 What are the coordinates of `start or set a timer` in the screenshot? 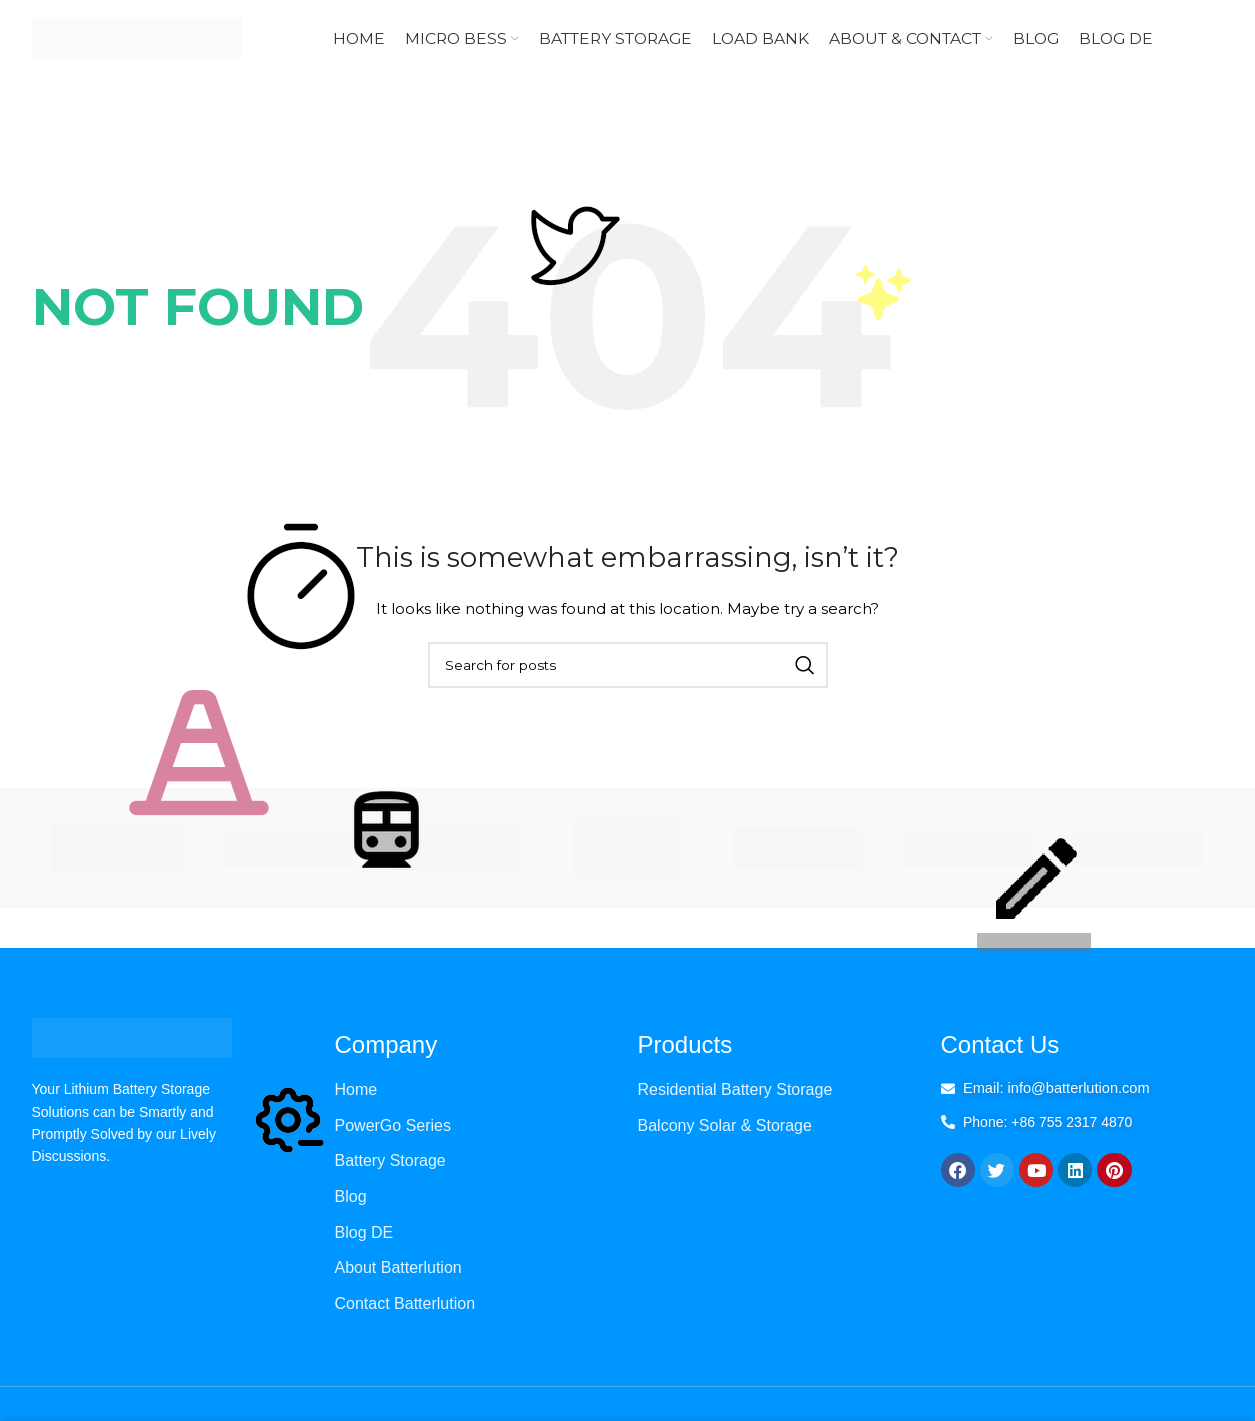 It's located at (301, 591).